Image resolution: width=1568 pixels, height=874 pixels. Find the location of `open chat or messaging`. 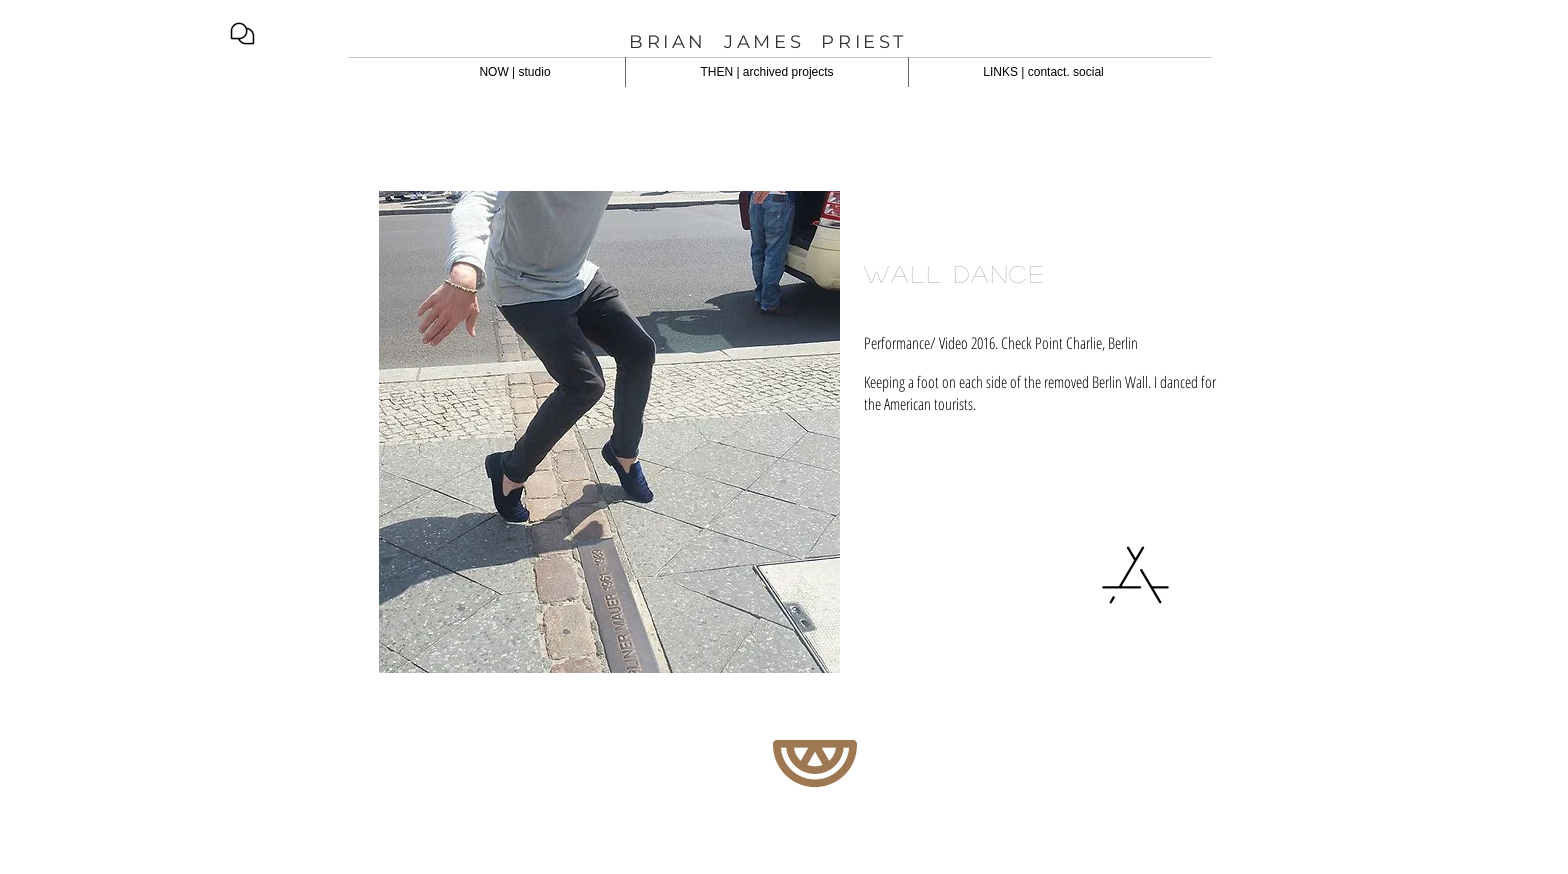

open chat or messaging is located at coordinates (242, 33).